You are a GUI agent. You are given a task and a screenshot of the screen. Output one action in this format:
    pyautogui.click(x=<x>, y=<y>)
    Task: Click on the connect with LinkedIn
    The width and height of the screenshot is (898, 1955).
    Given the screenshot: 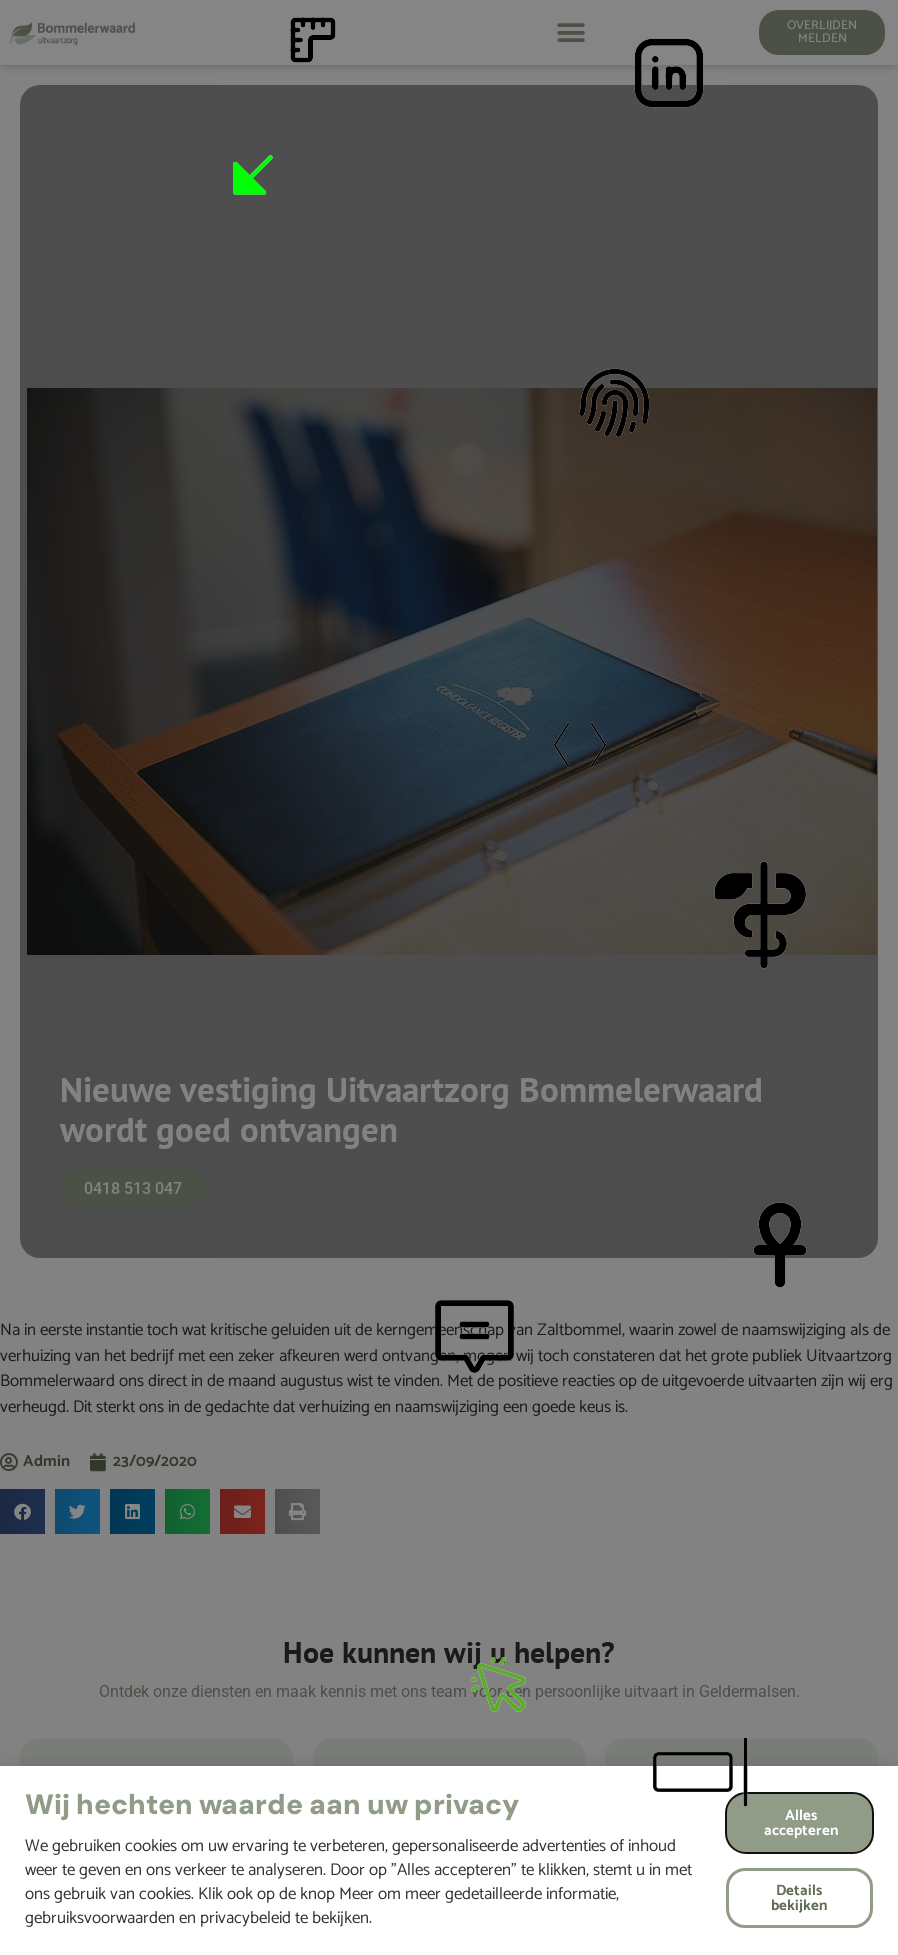 What is the action you would take?
    pyautogui.click(x=669, y=73)
    